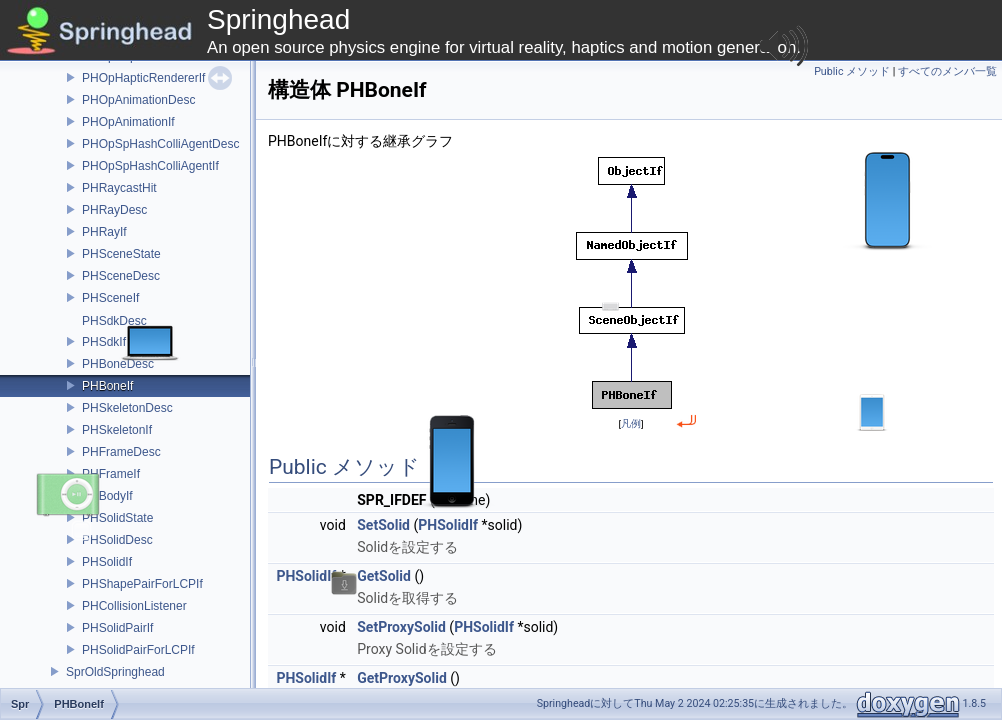  What do you see at coordinates (784, 46) in the screenshot?
I see `adjust speaker or audio output settings` at bounding box center [784, 46].